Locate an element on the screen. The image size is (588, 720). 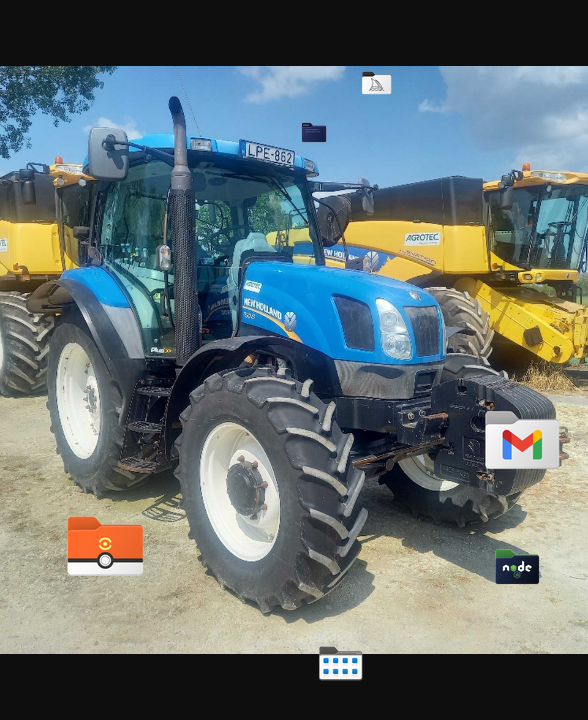
open programming projects folder is located at coordinates (314, 133).